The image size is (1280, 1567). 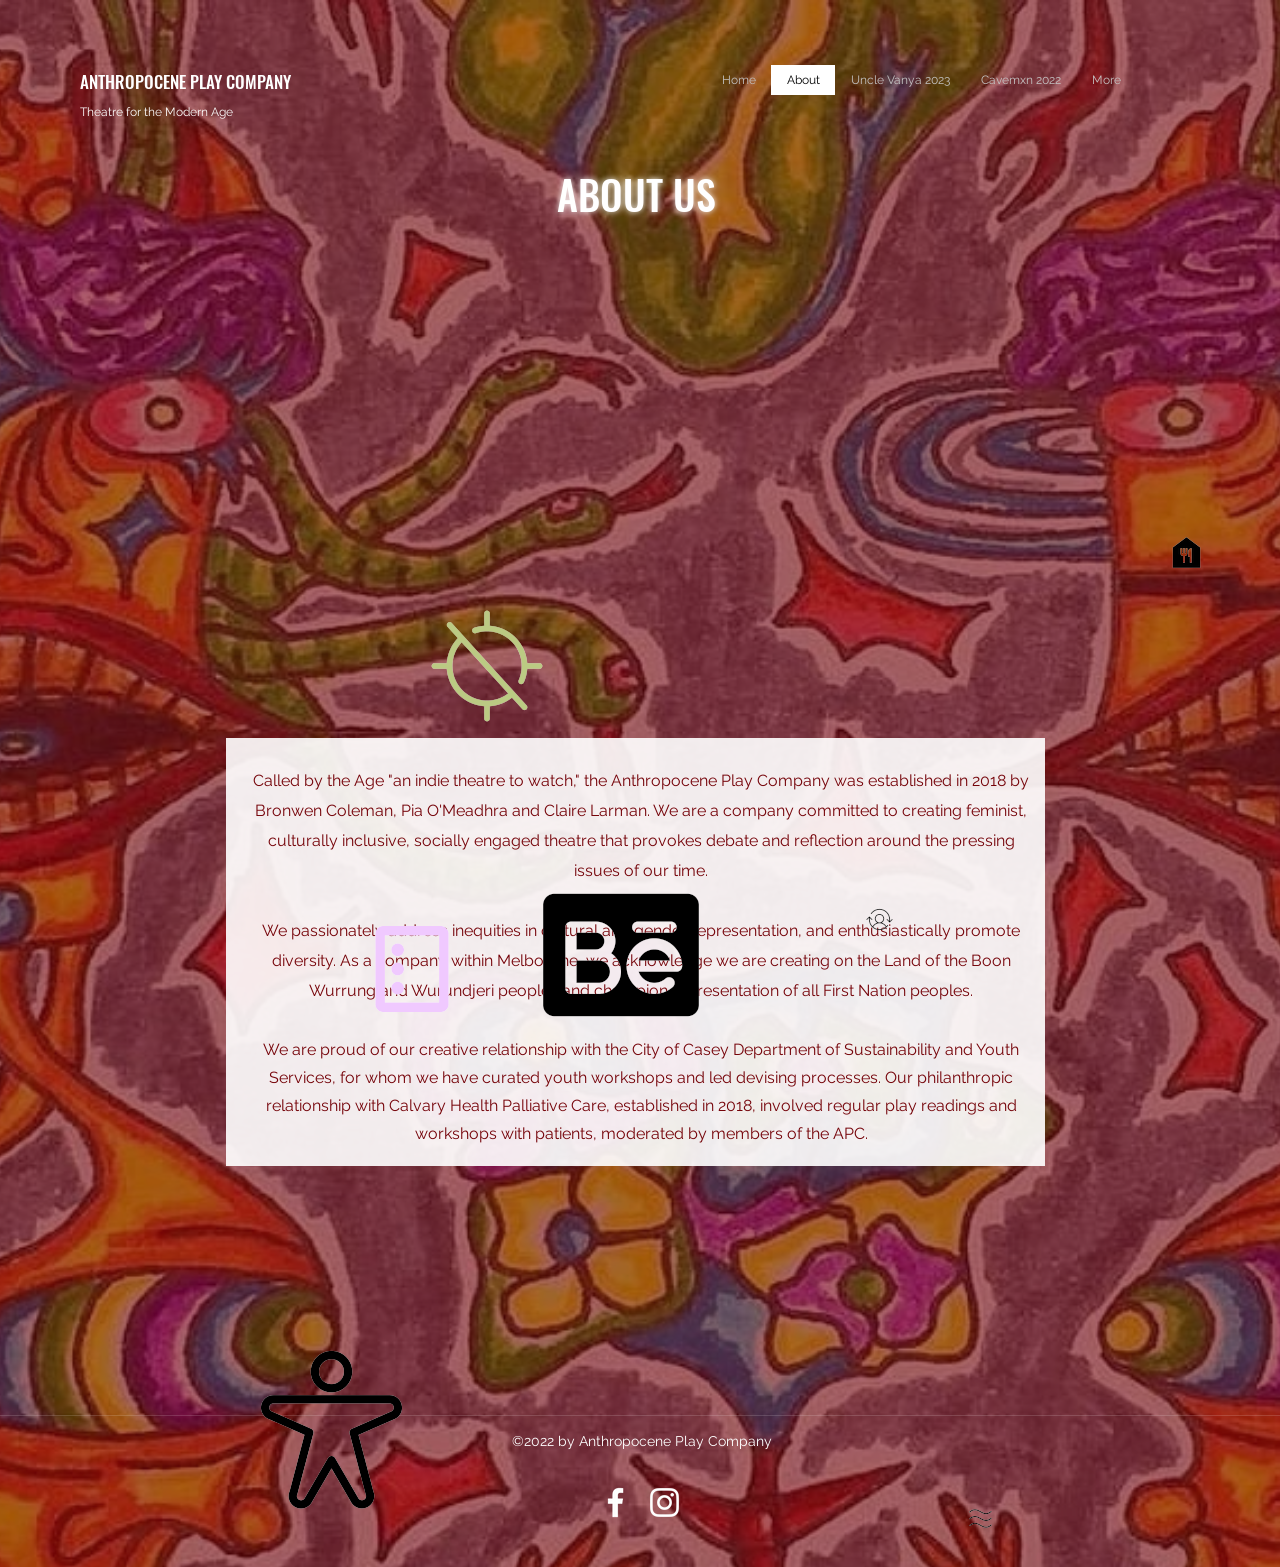 What do you see at coordinates (487, 666) in the screenshot?
I see `location services disabled` at bounding box center [487, 666].